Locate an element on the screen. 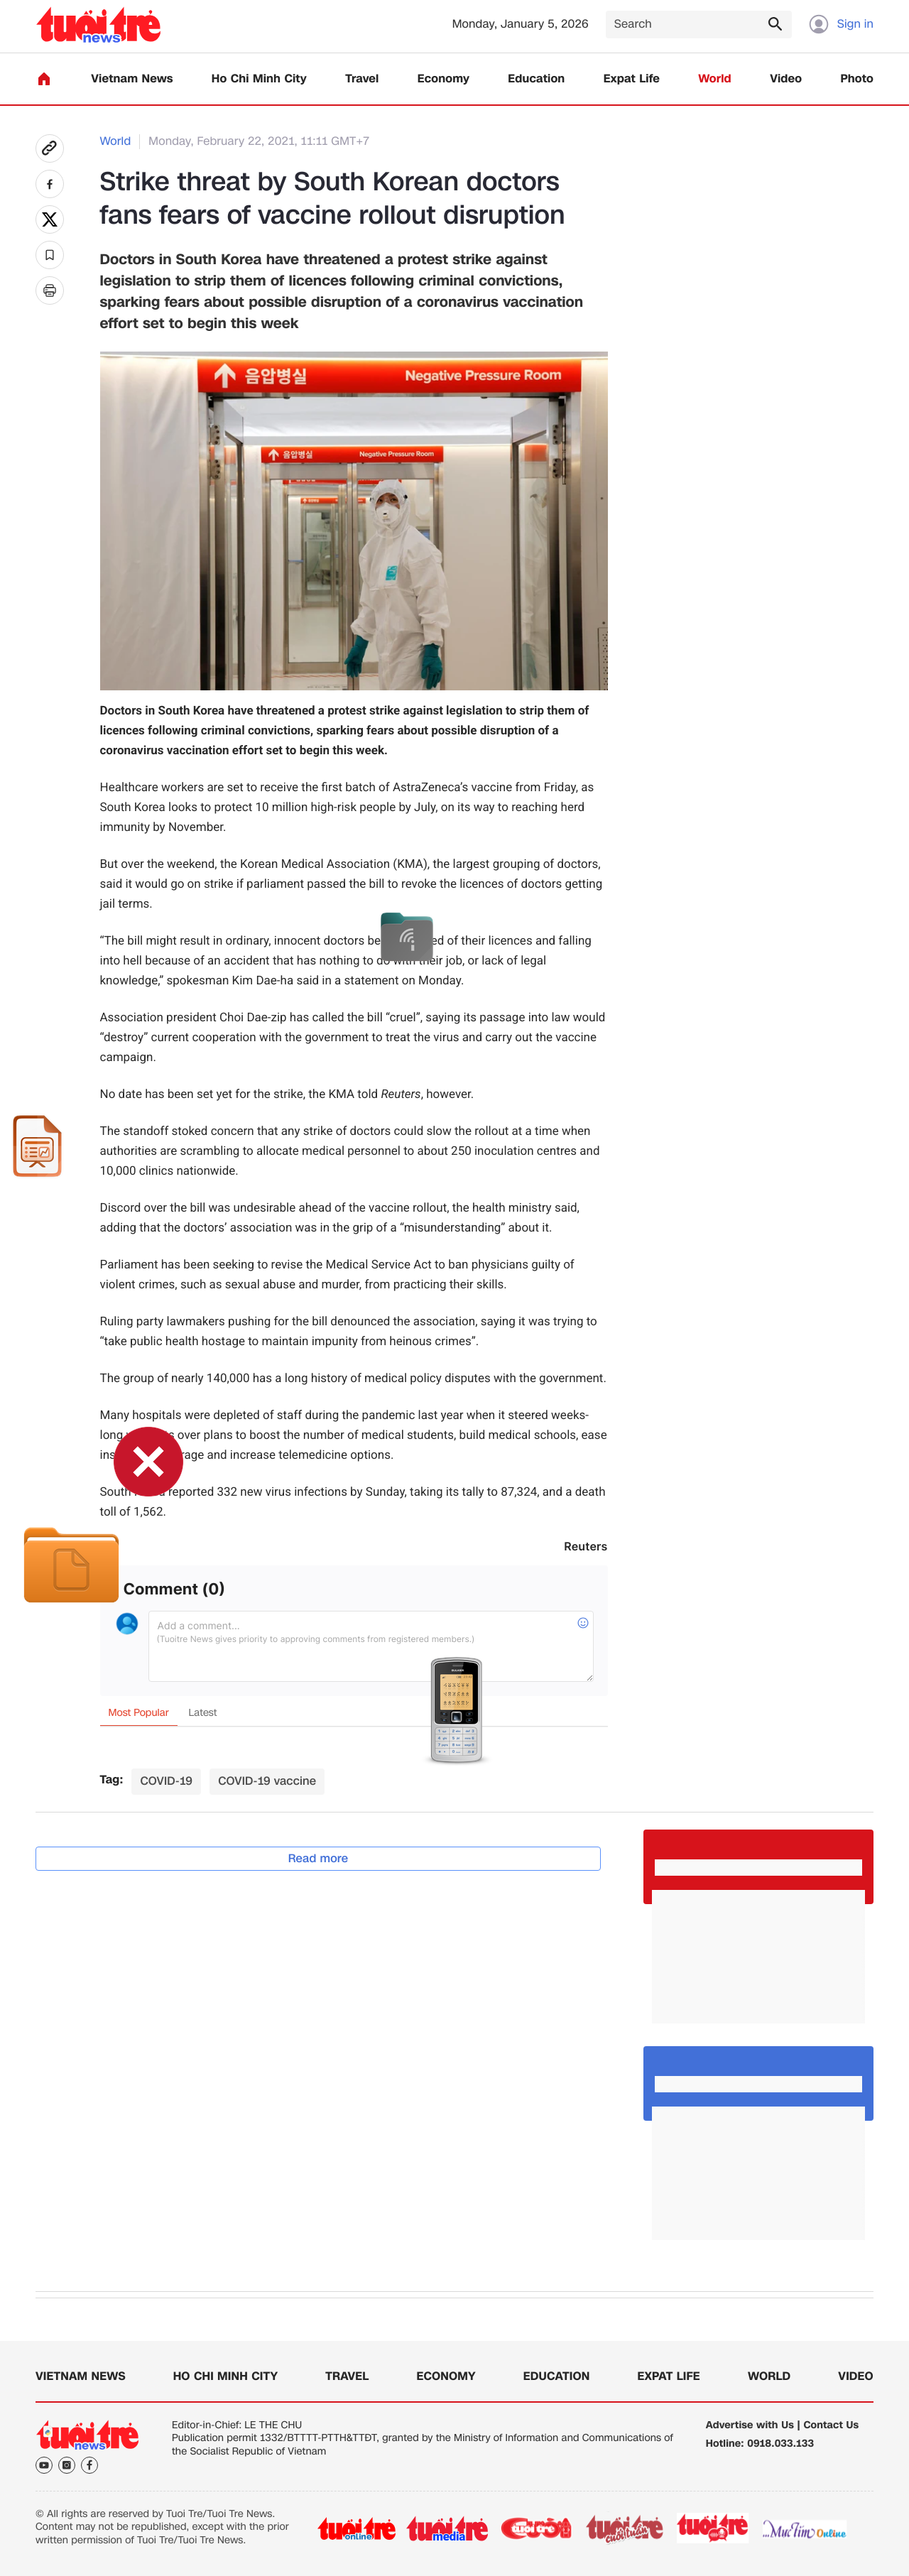  cancel or close the current action is located at coordinates (148, 1462).